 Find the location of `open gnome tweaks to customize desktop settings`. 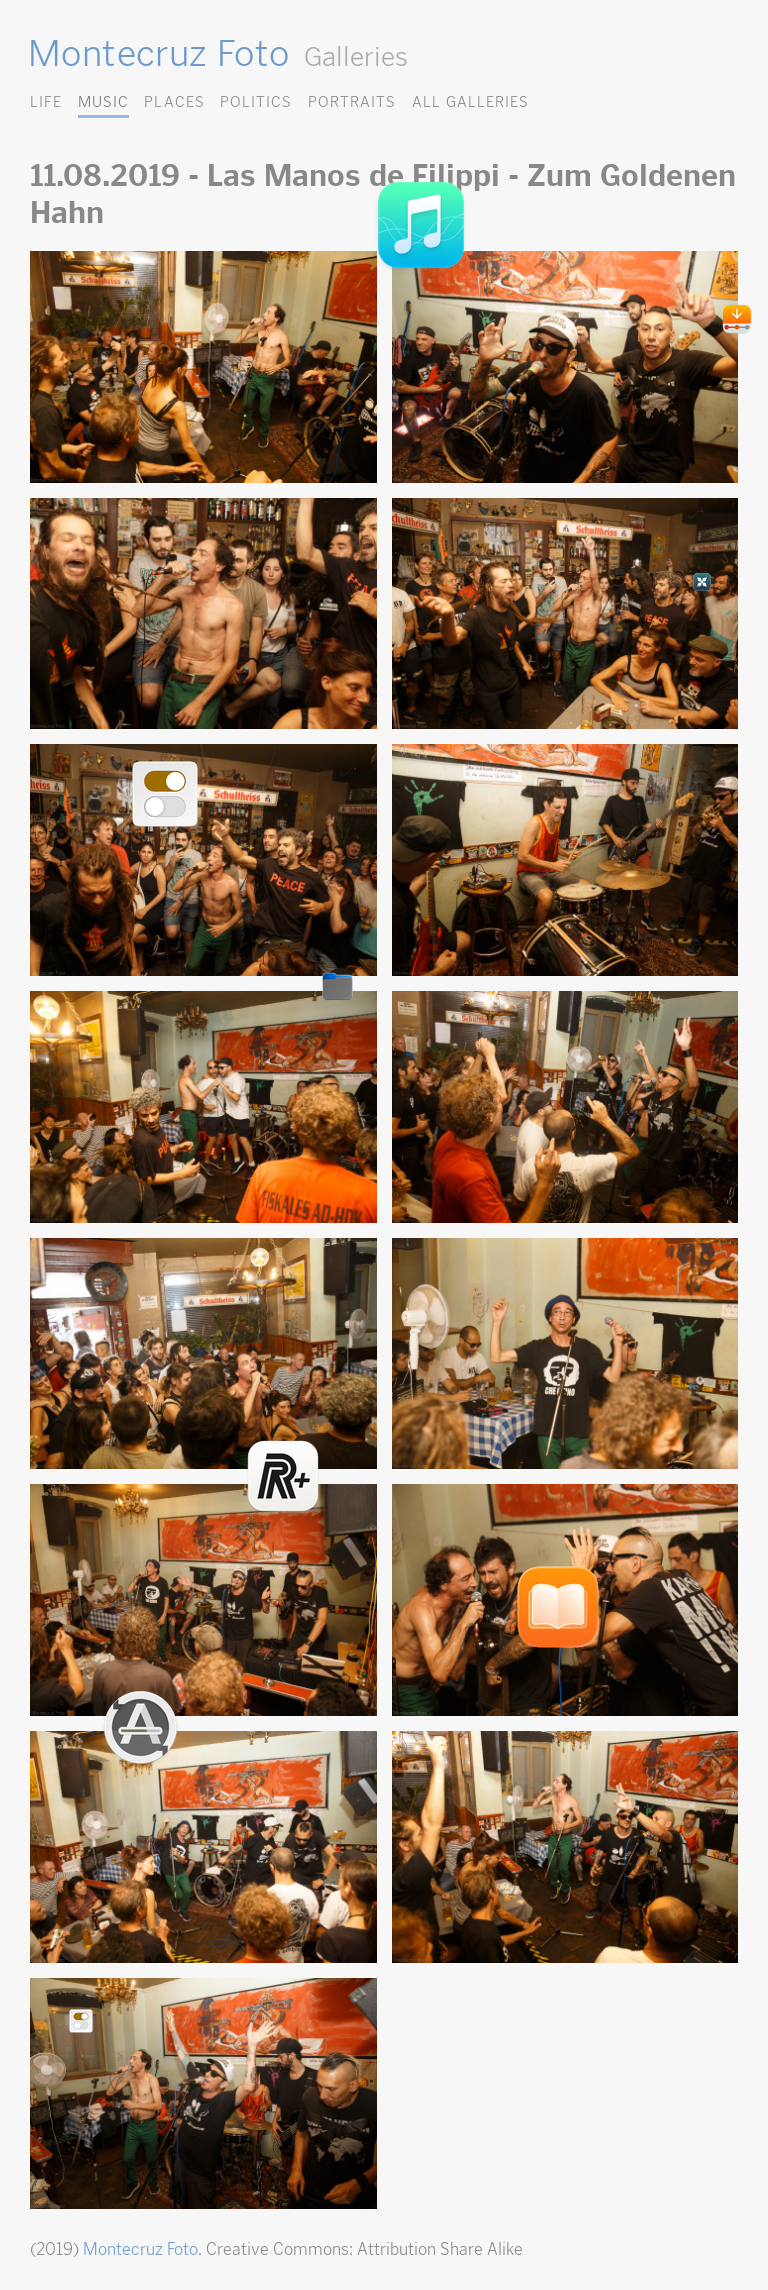

open gnome tweaks to customize desktop settings is located at coordinates (165, 794).